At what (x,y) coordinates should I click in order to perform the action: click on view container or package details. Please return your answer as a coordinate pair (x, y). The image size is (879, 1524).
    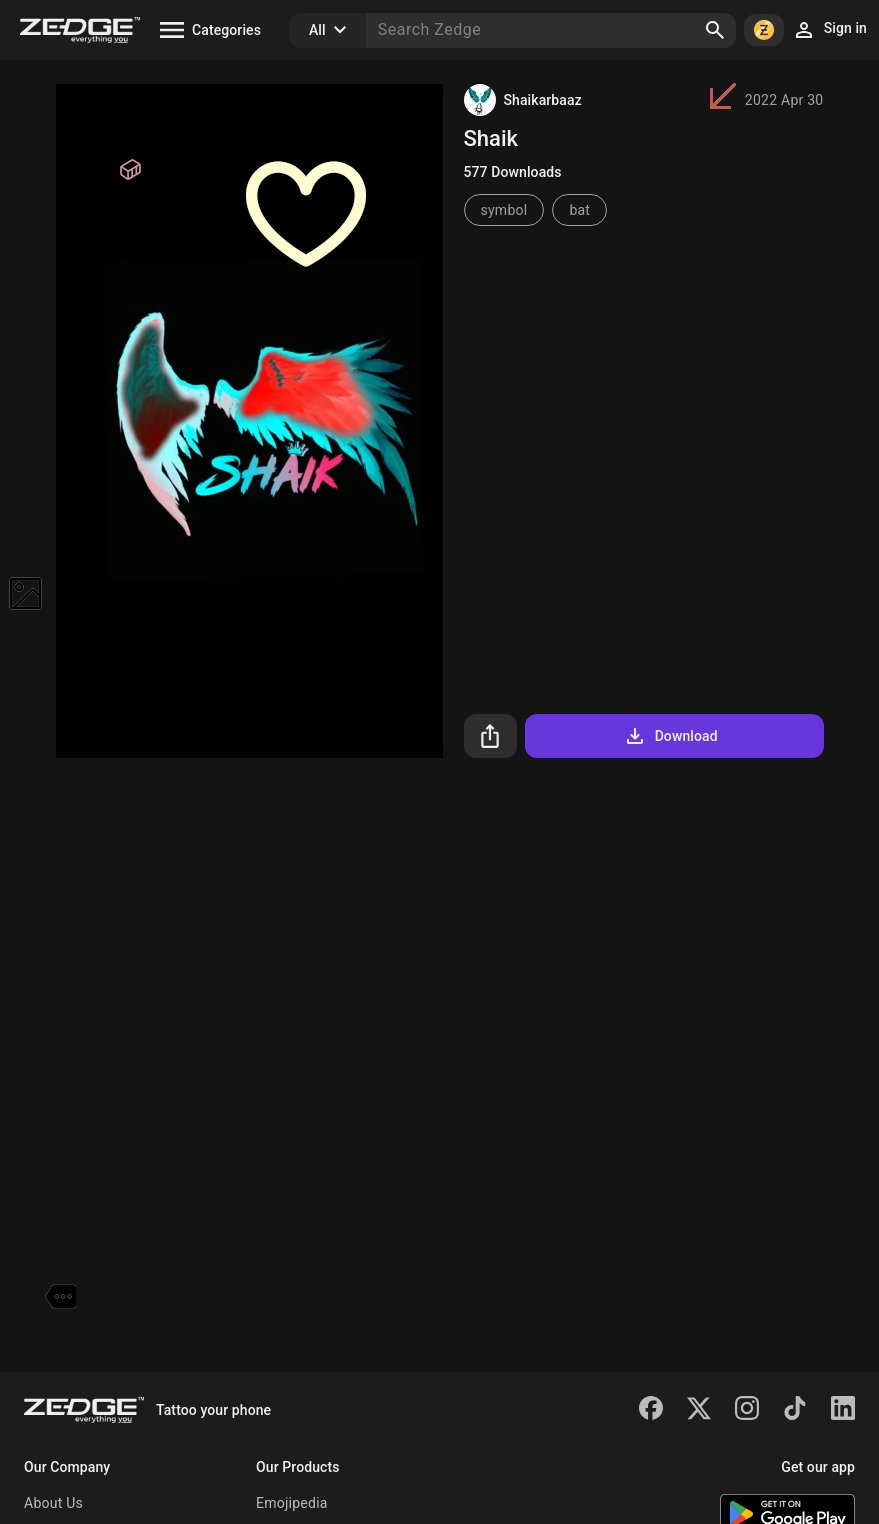
    Looking at the image, I should click on (130, 169).